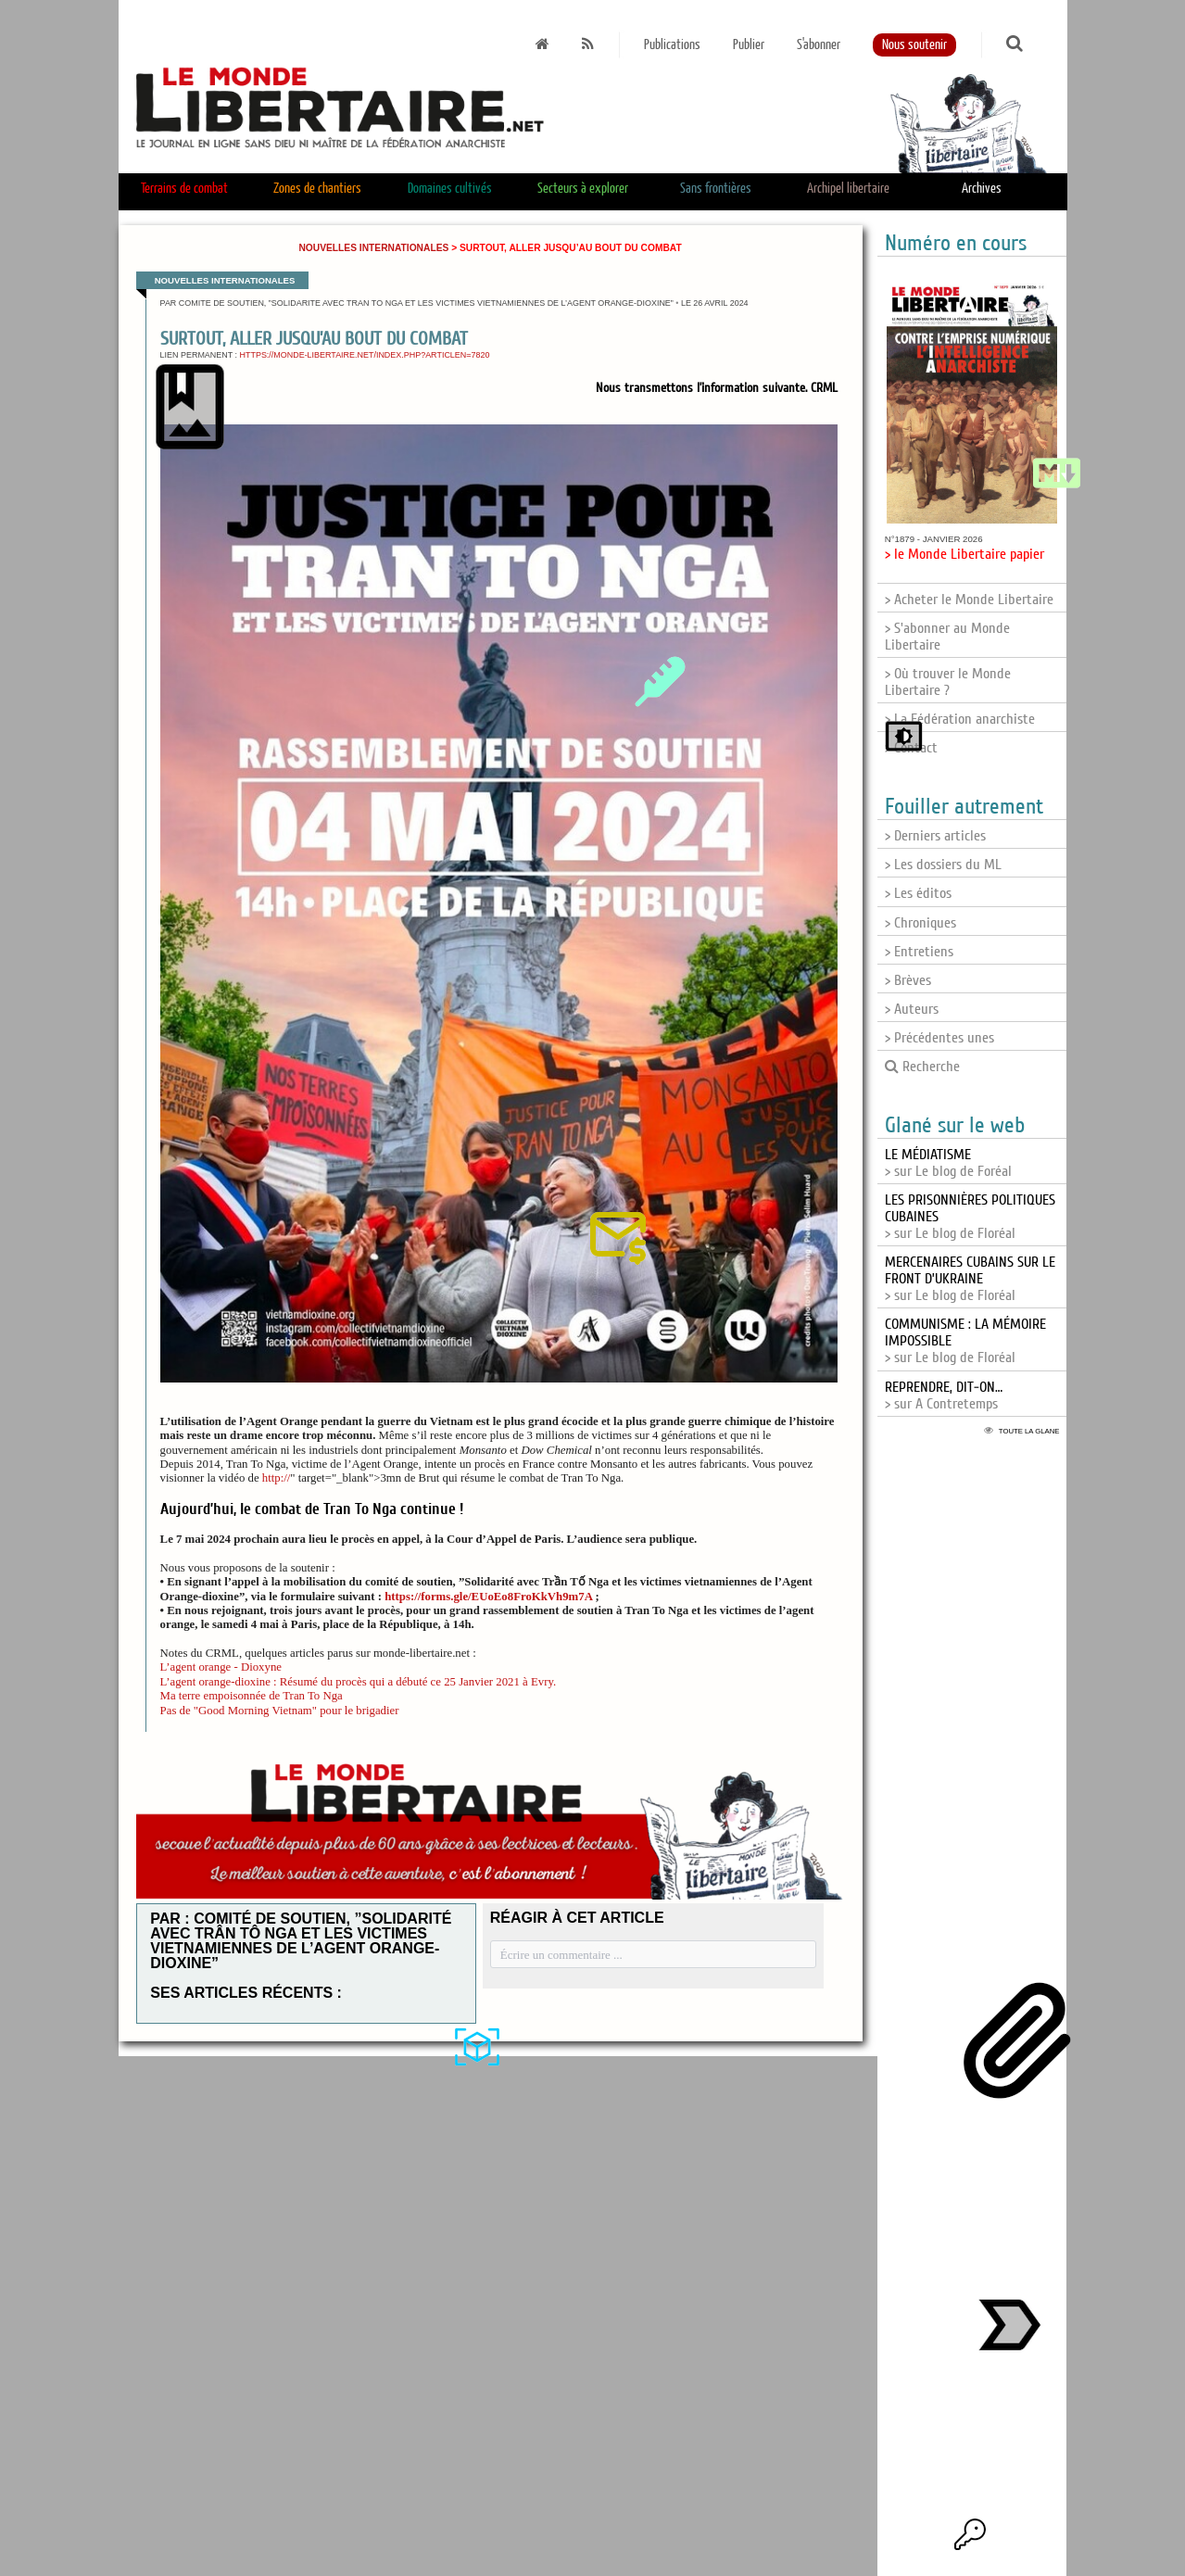 The width and height of the screenshot is (1185, 2576). What do you see at coordinates (618, 1234) in the screenshot?
I see `view payment or invoice emails` at bounding box center [618, 1234].